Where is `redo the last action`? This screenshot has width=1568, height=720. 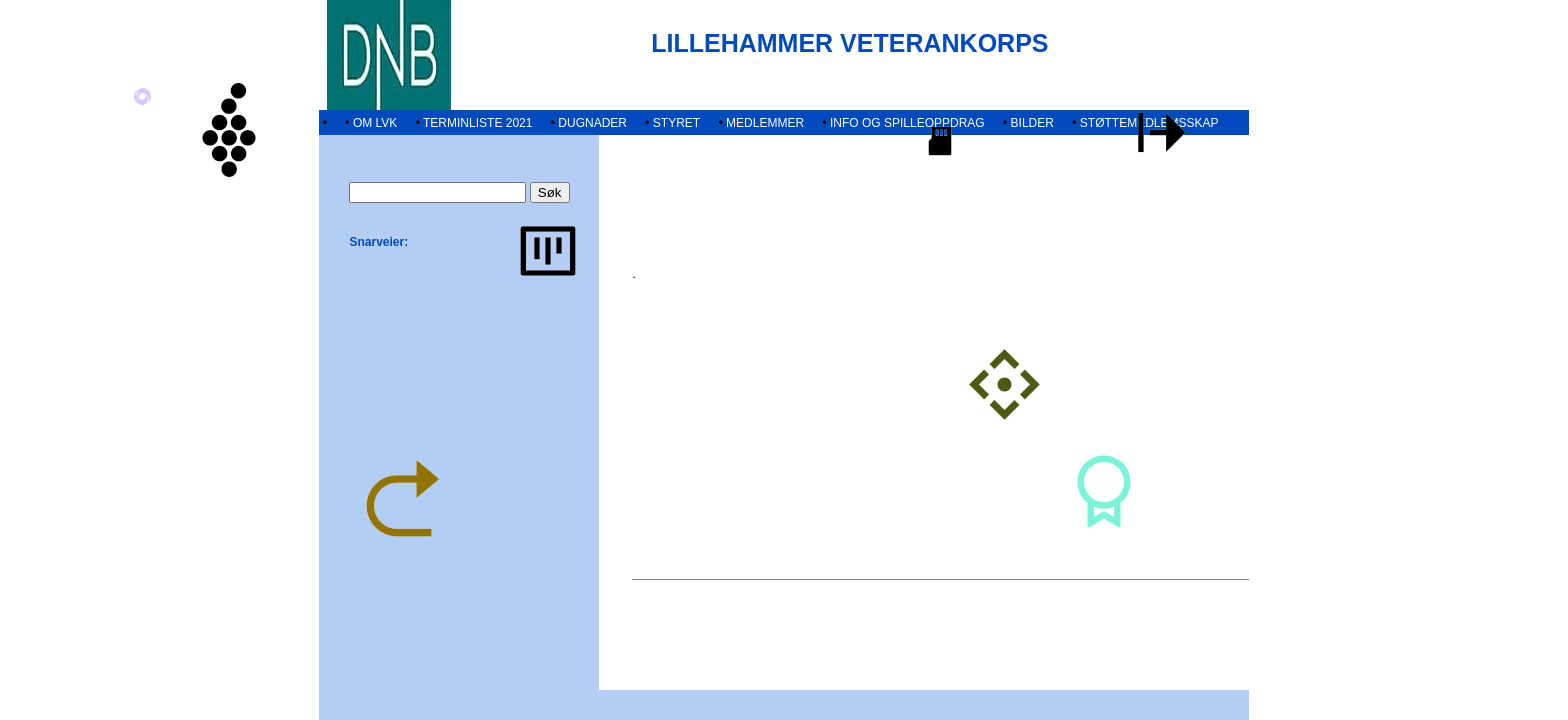 redo the last action is located at coordinates (401, 502).